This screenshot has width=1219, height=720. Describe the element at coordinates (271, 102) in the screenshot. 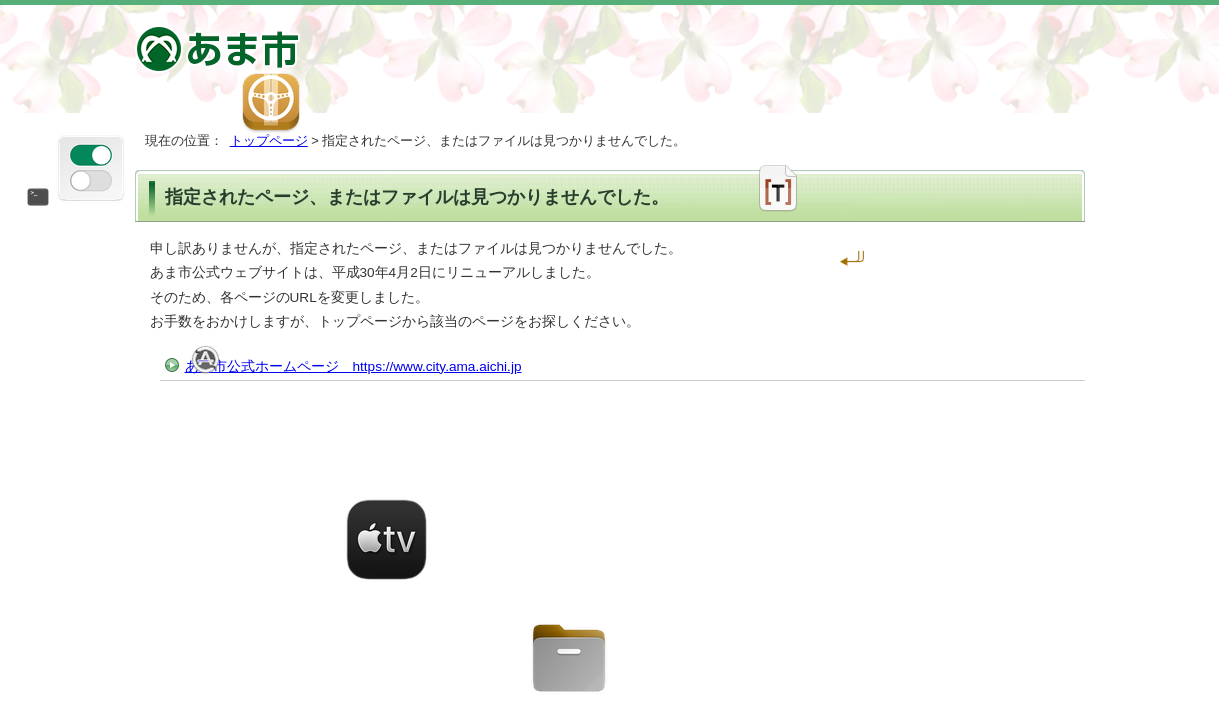

I see `open boxflat racing wheel configuration app` at that location.